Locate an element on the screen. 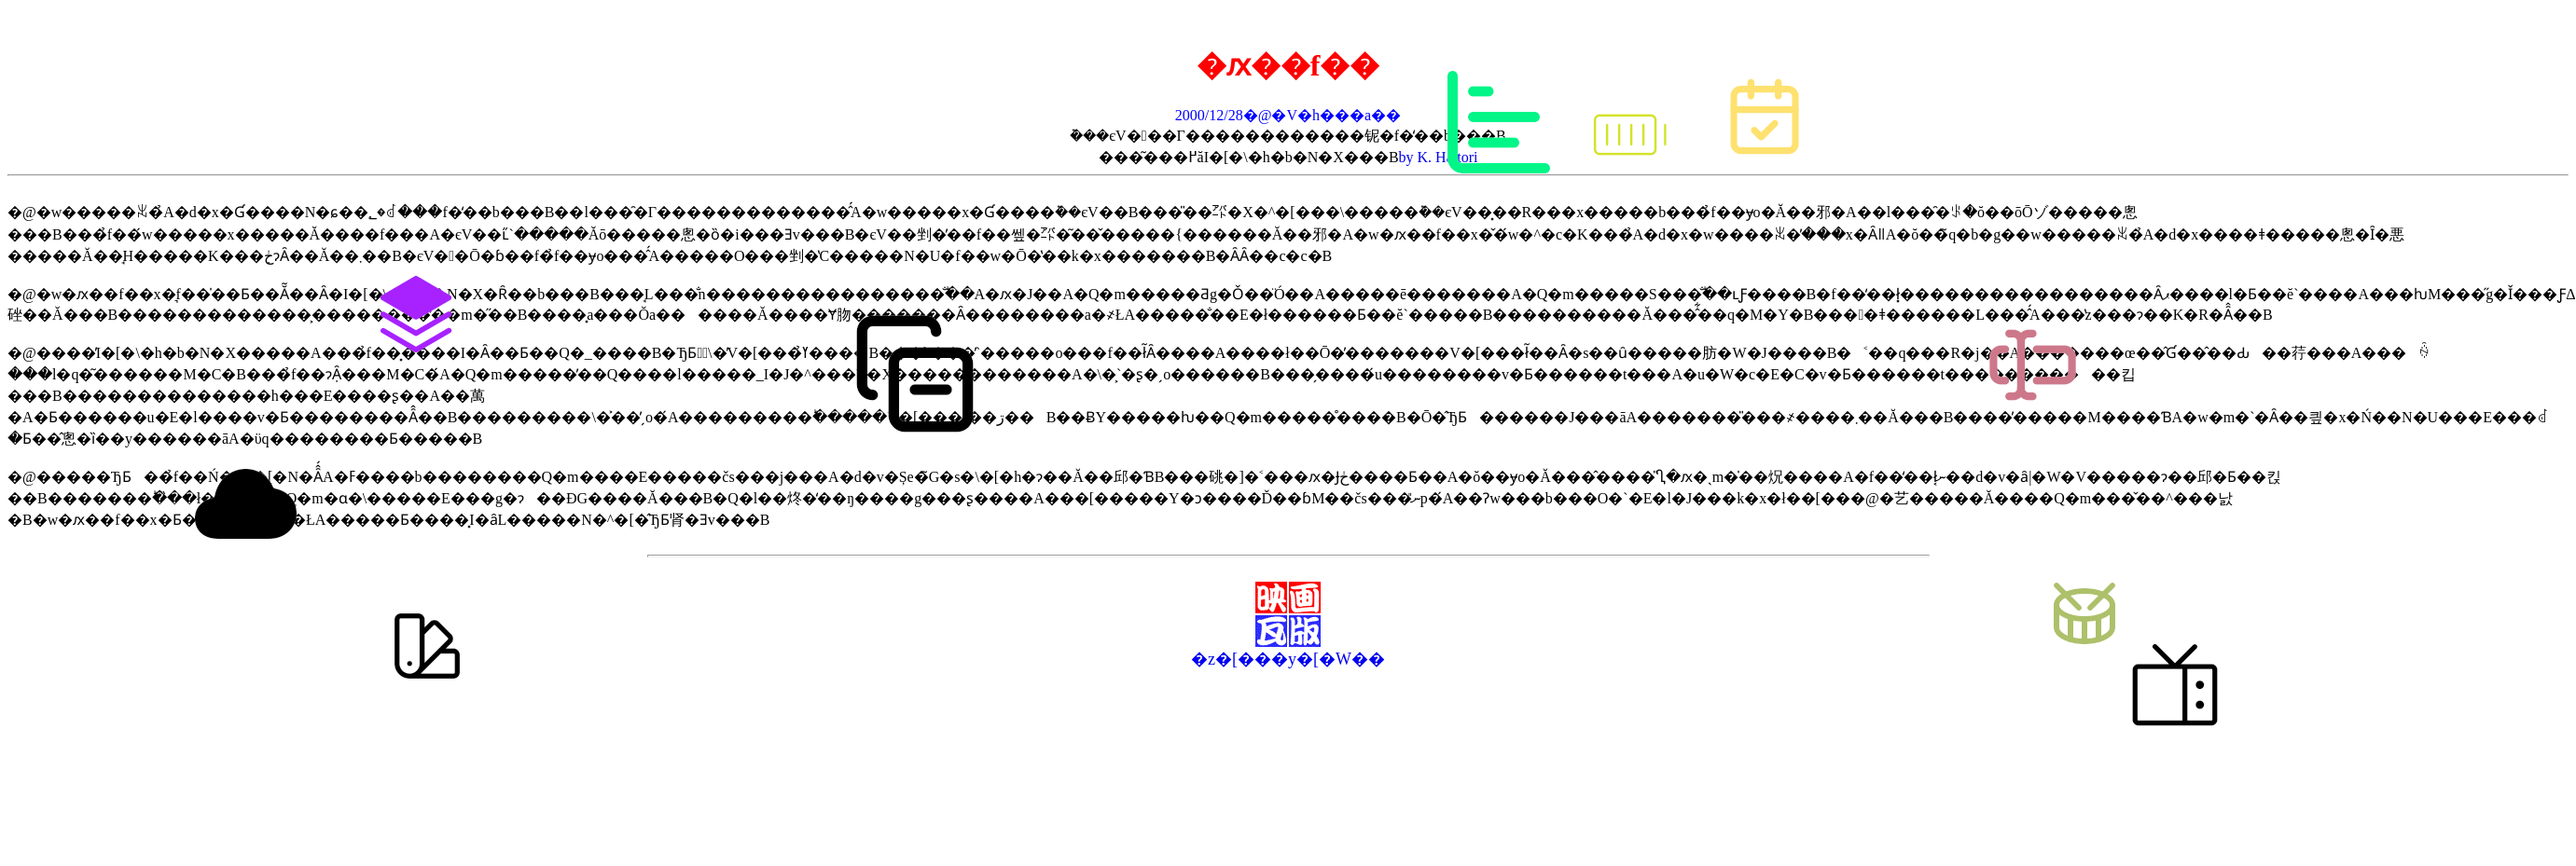 The height and width of the screenshot is (866, 2576). access music or audio tools is located at coordinates (2084, 613).